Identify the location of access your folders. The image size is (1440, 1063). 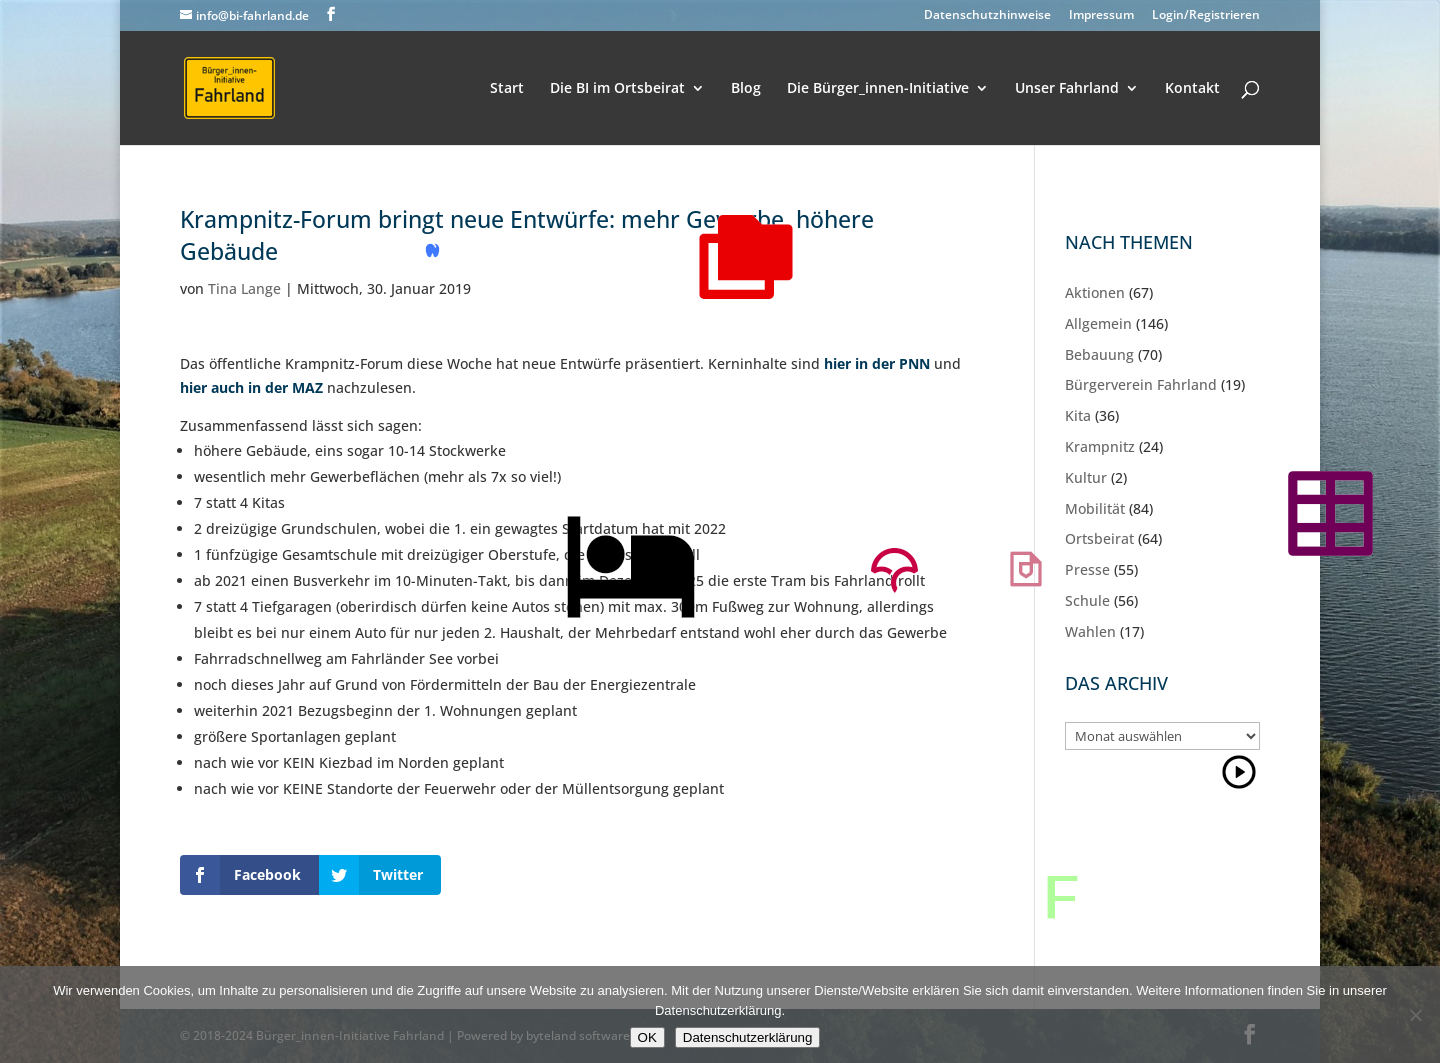
(746, 257).